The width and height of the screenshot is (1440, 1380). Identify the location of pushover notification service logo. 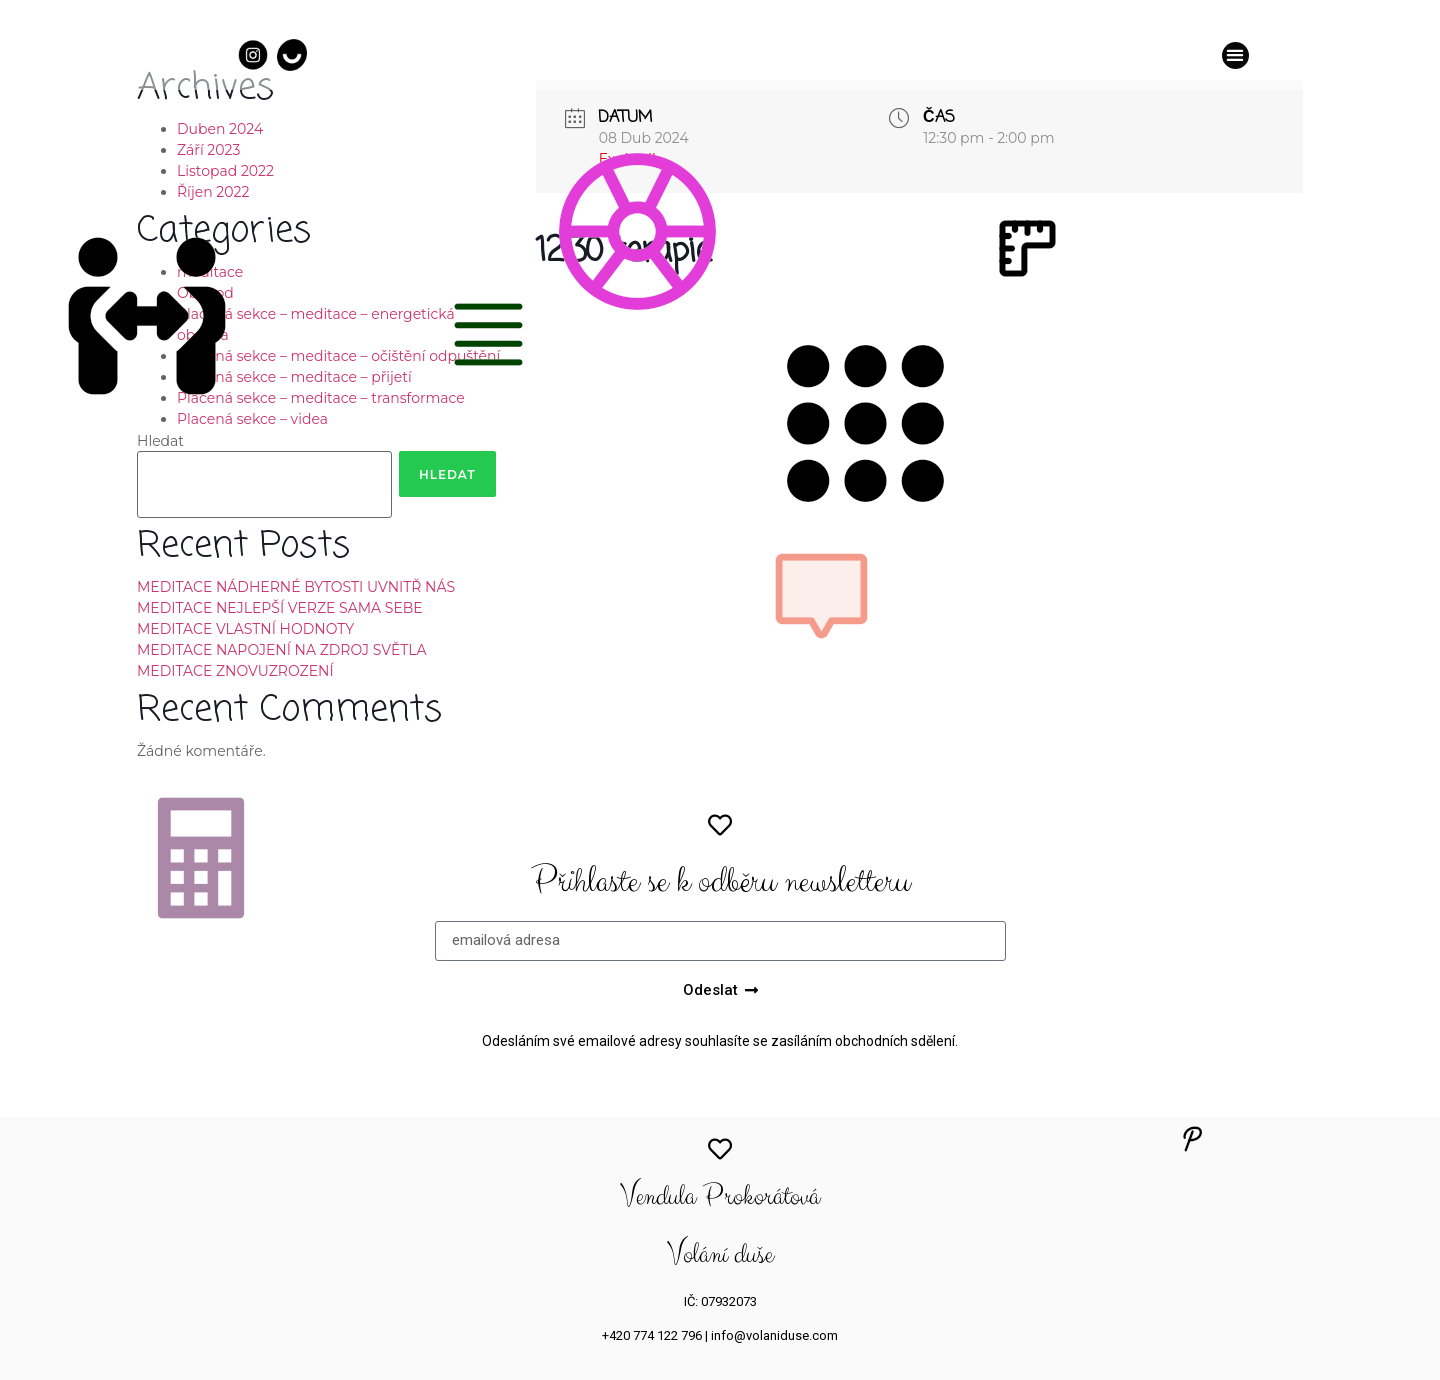
(1192, 1139).